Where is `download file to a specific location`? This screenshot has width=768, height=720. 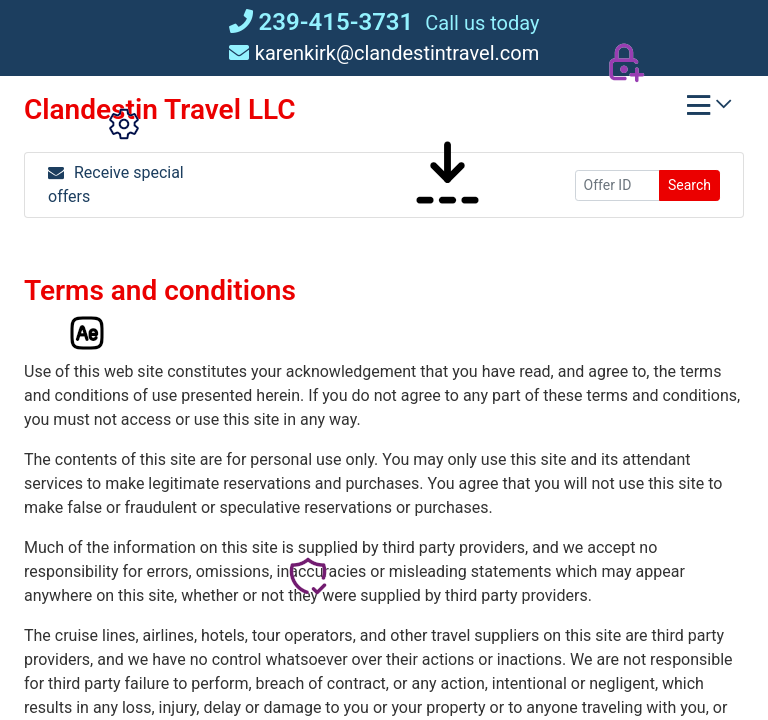
download file to a specific location is located at coordinates (447, 172).